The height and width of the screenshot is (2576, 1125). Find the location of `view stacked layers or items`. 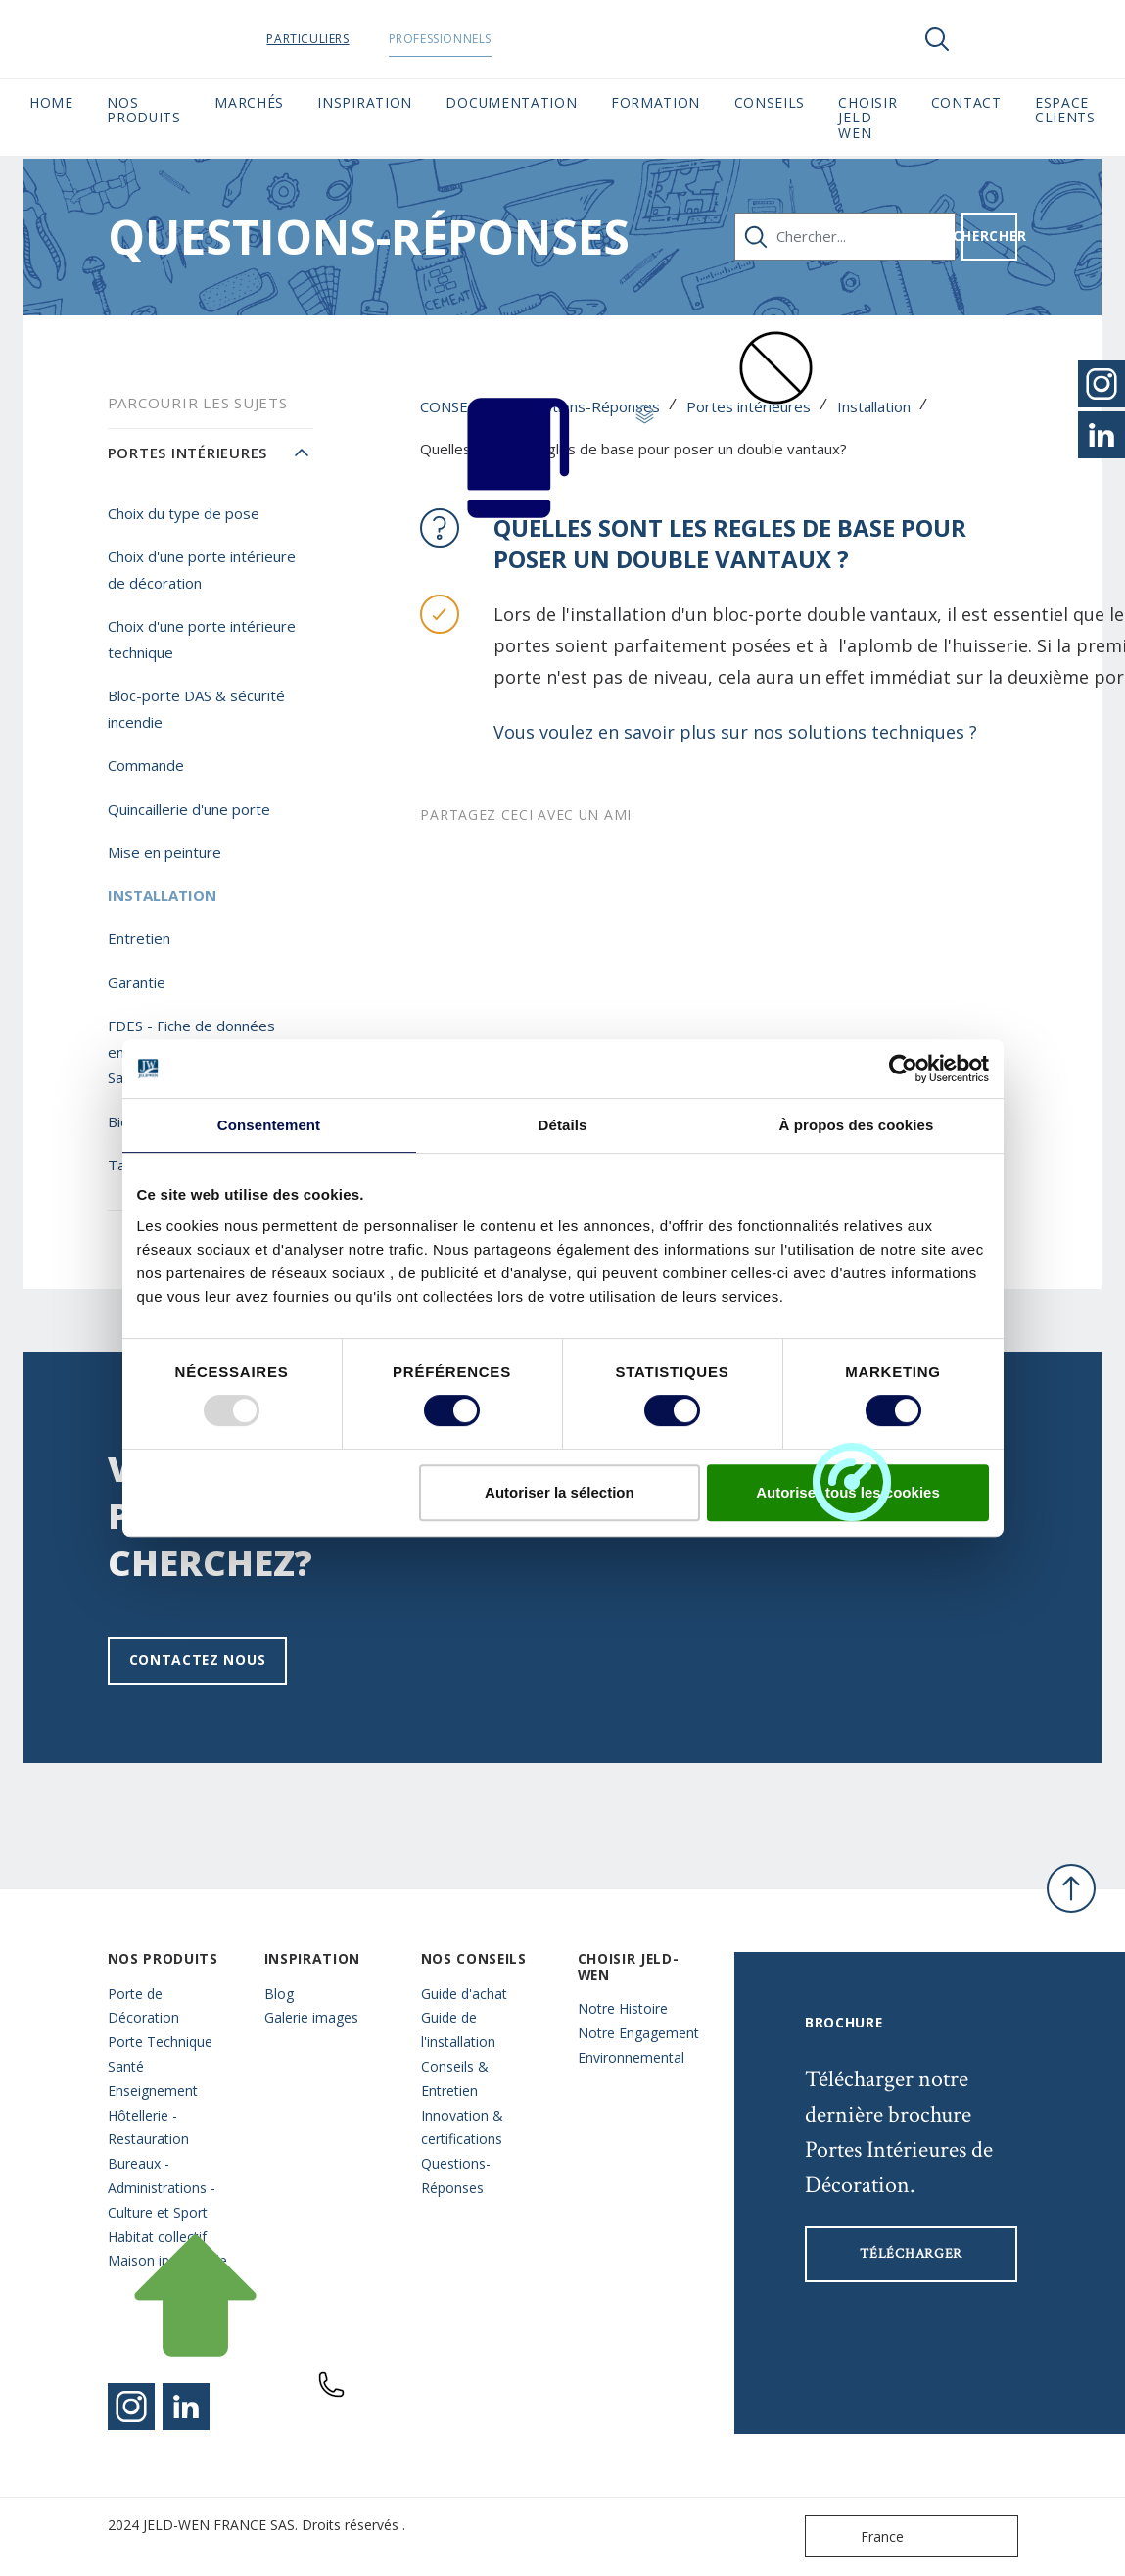

view stacked layers or items is located at coordinates (644, 413).